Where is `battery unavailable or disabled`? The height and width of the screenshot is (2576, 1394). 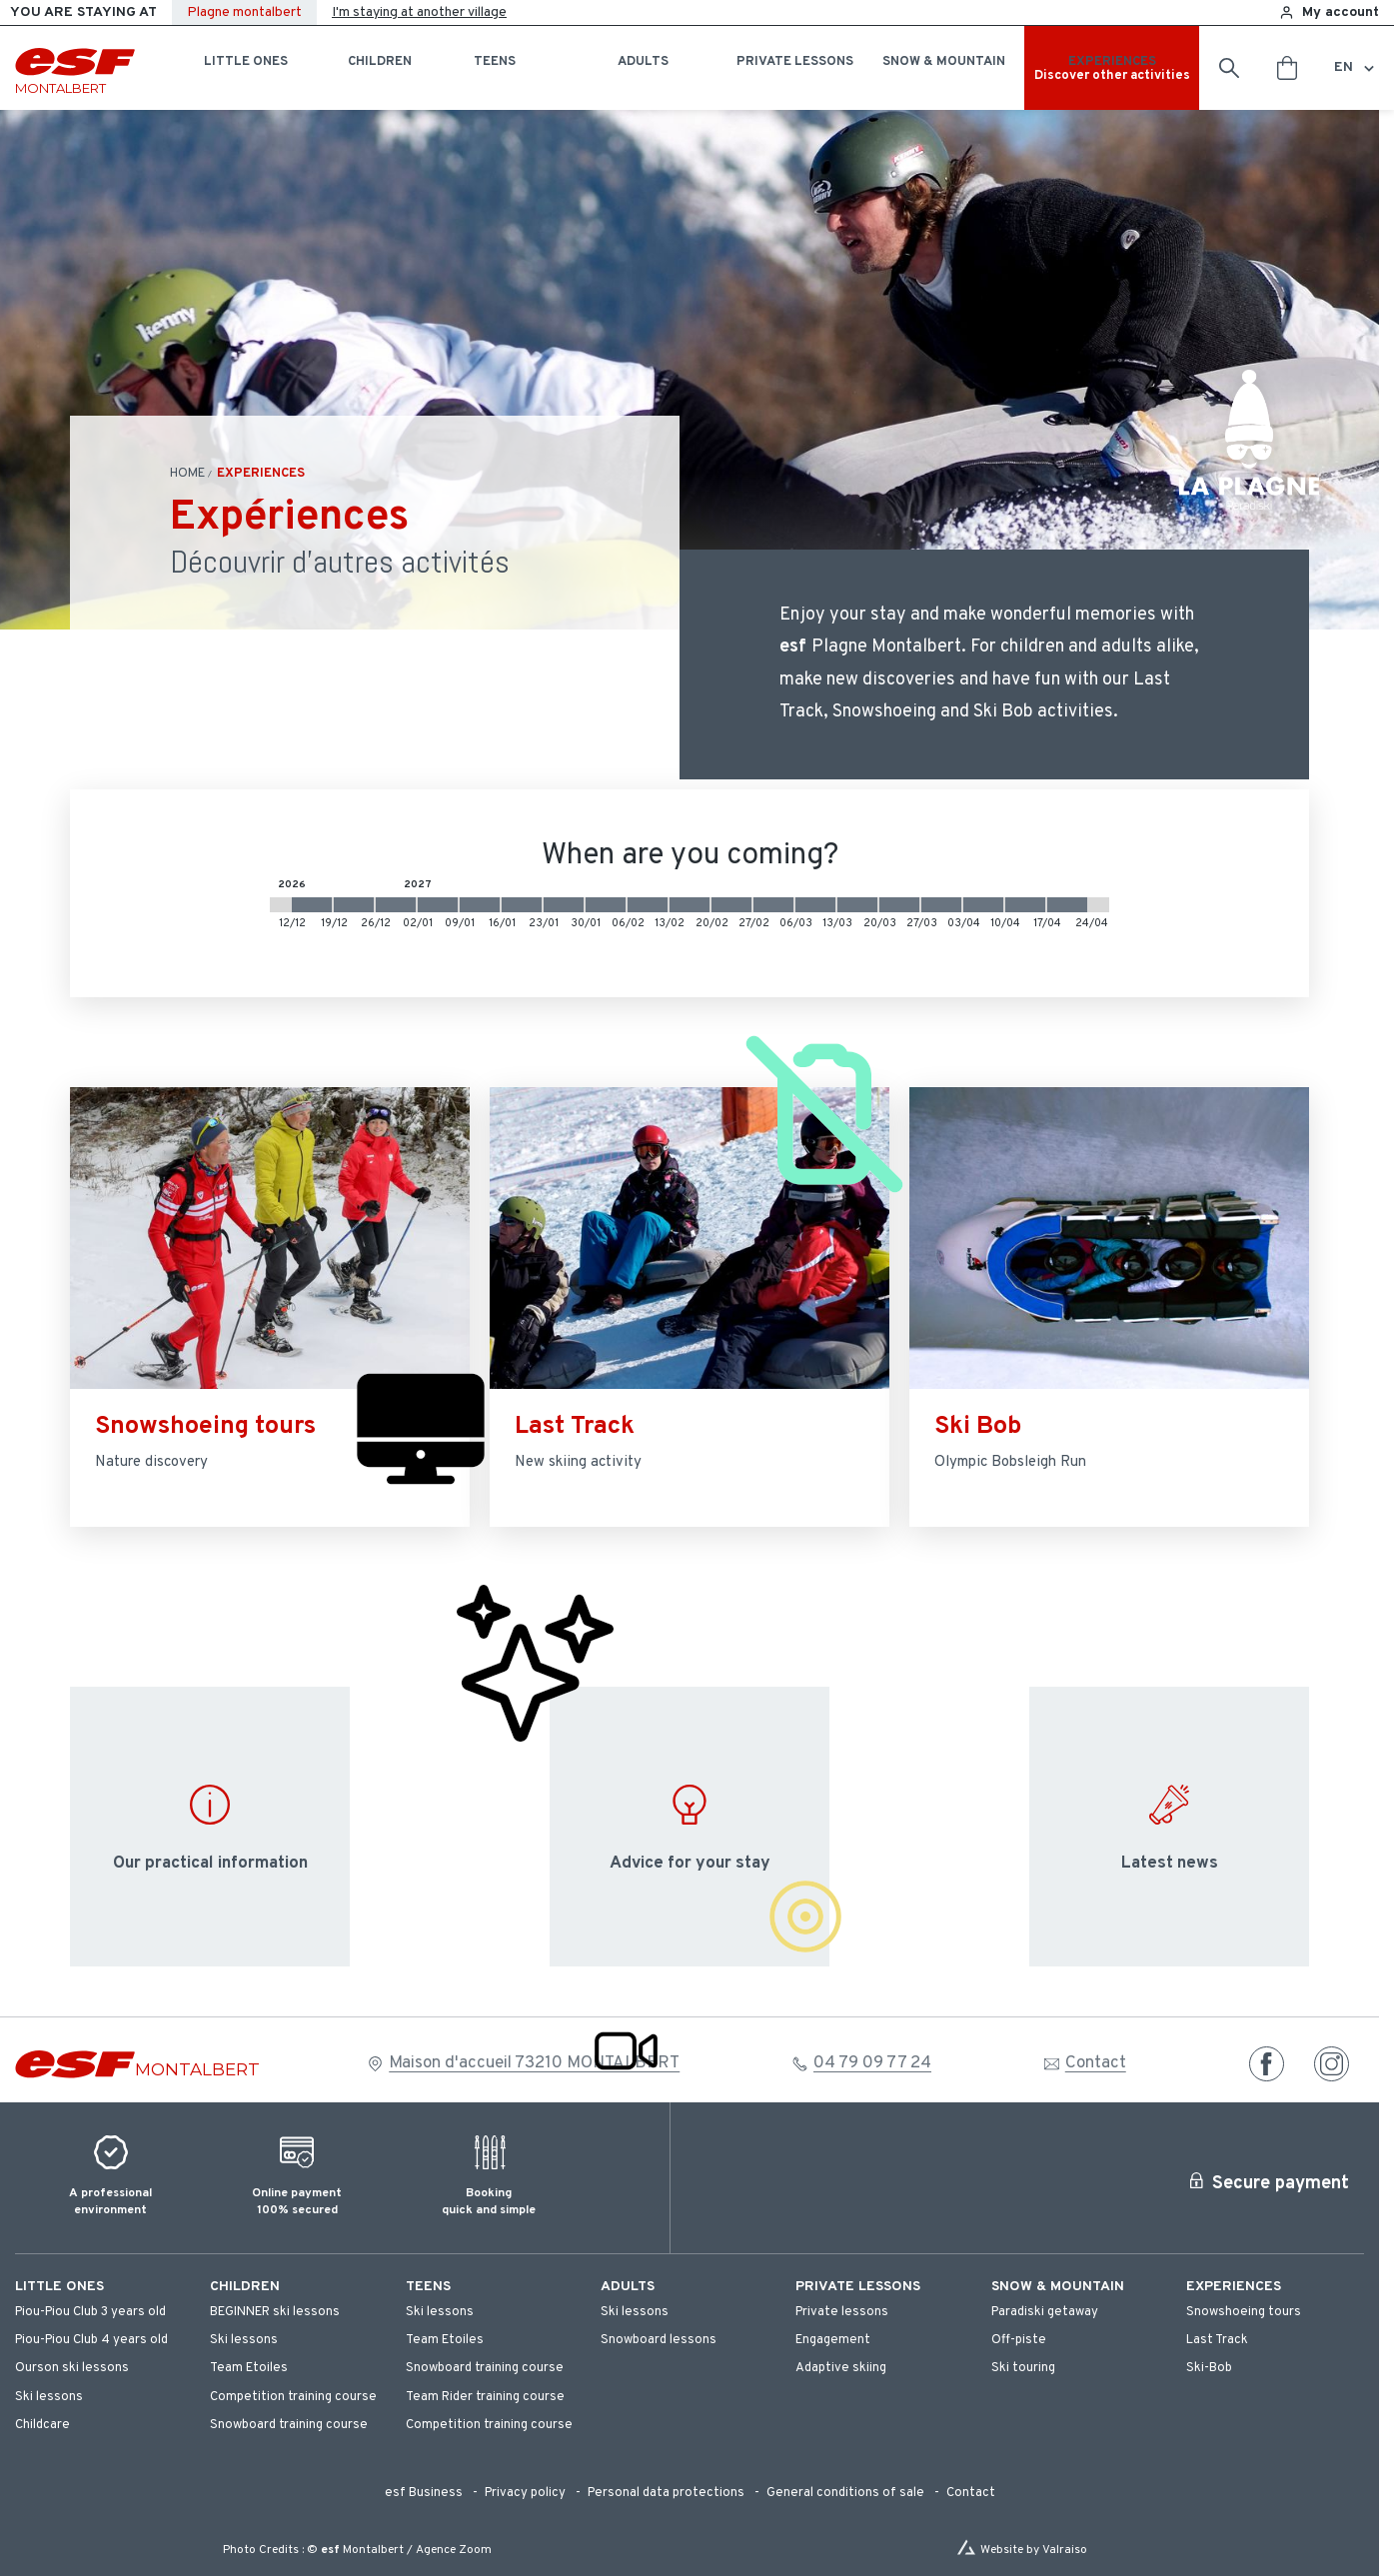
battery unavailable or disabled is located at coordinates (824, 1114).